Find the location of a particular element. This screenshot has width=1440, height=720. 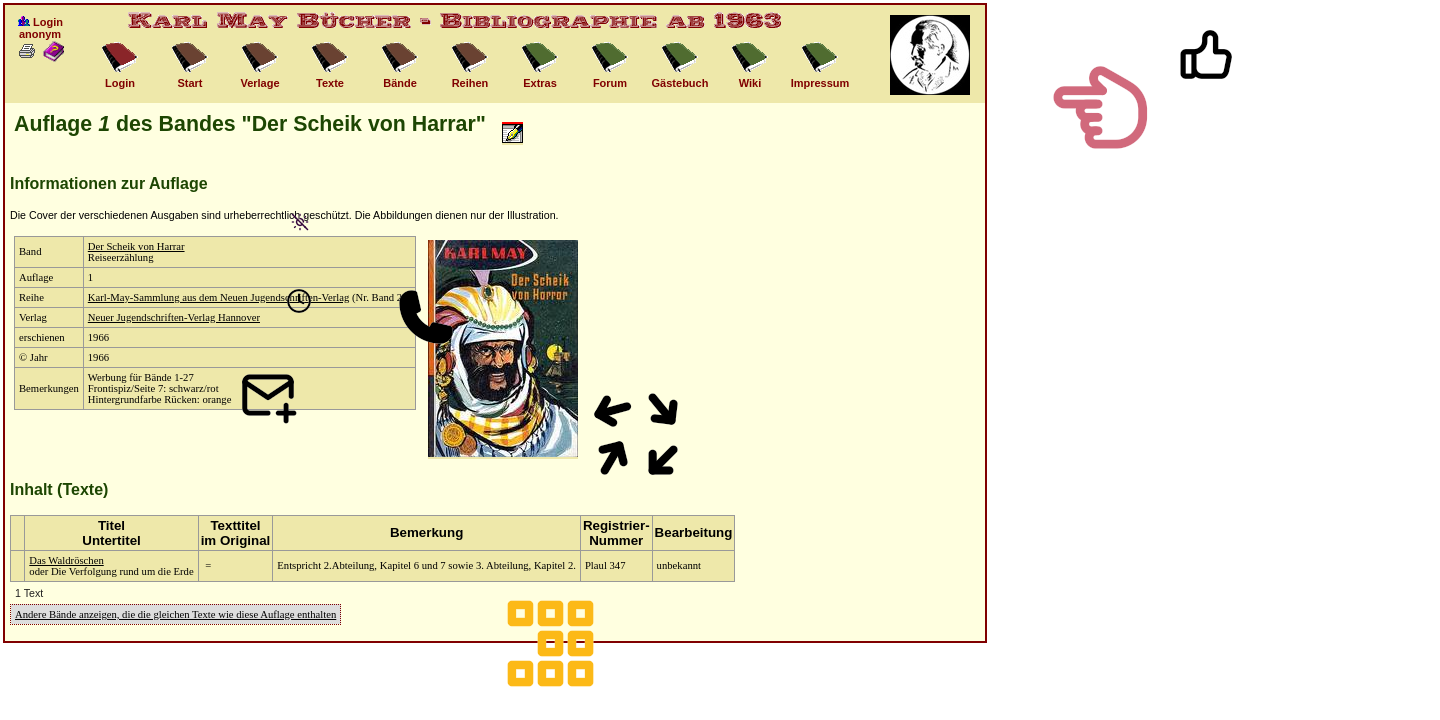

shuffle or randomize content is located at coordinates (636, 433).